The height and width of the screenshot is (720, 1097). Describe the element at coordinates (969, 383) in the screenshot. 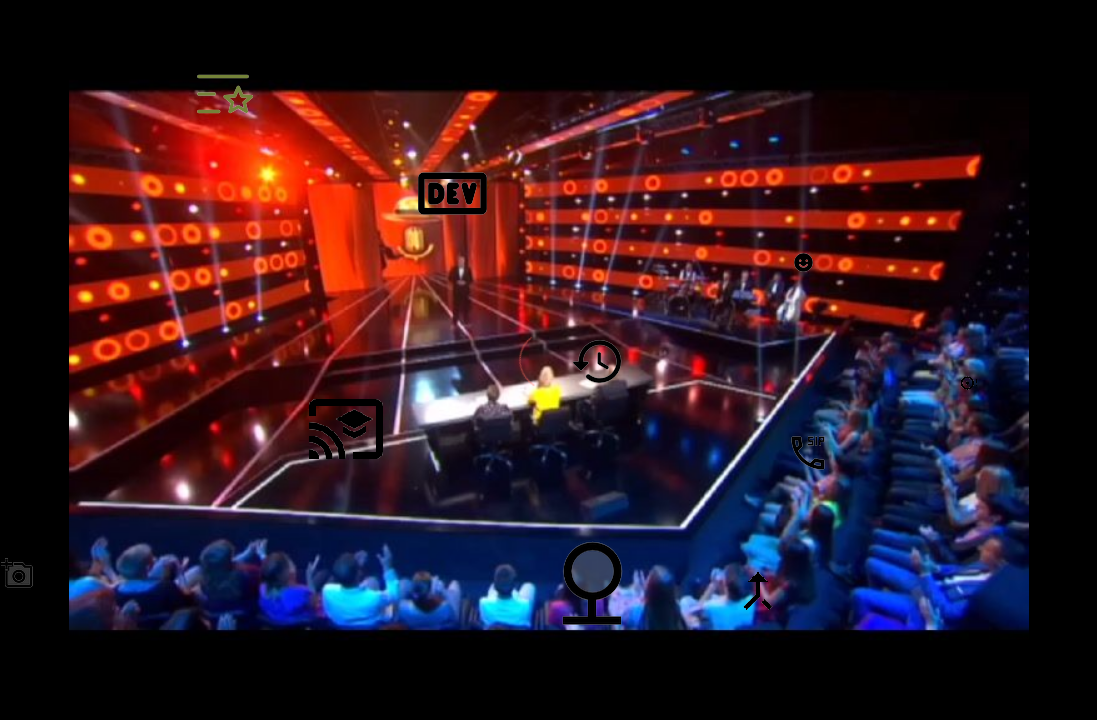

I see `indicates storage disc is full` at that location.